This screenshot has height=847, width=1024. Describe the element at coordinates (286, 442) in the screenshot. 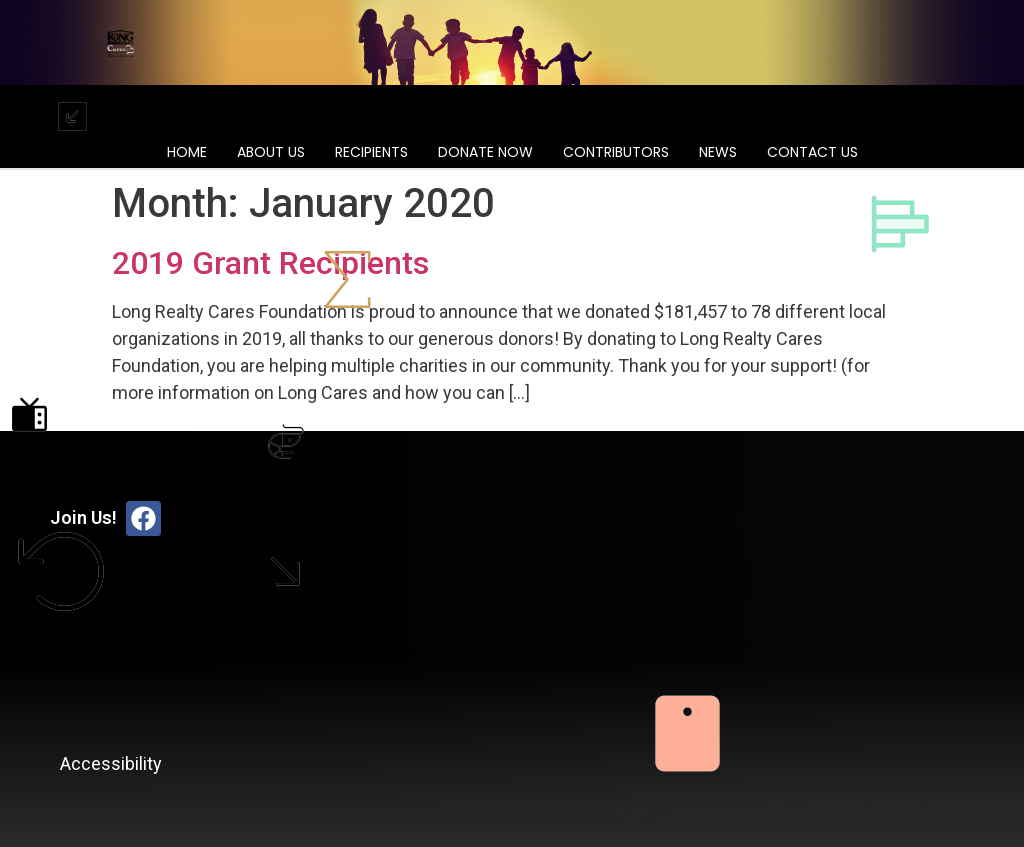

I see `select shrimp or seafood dietary preference` at that location.